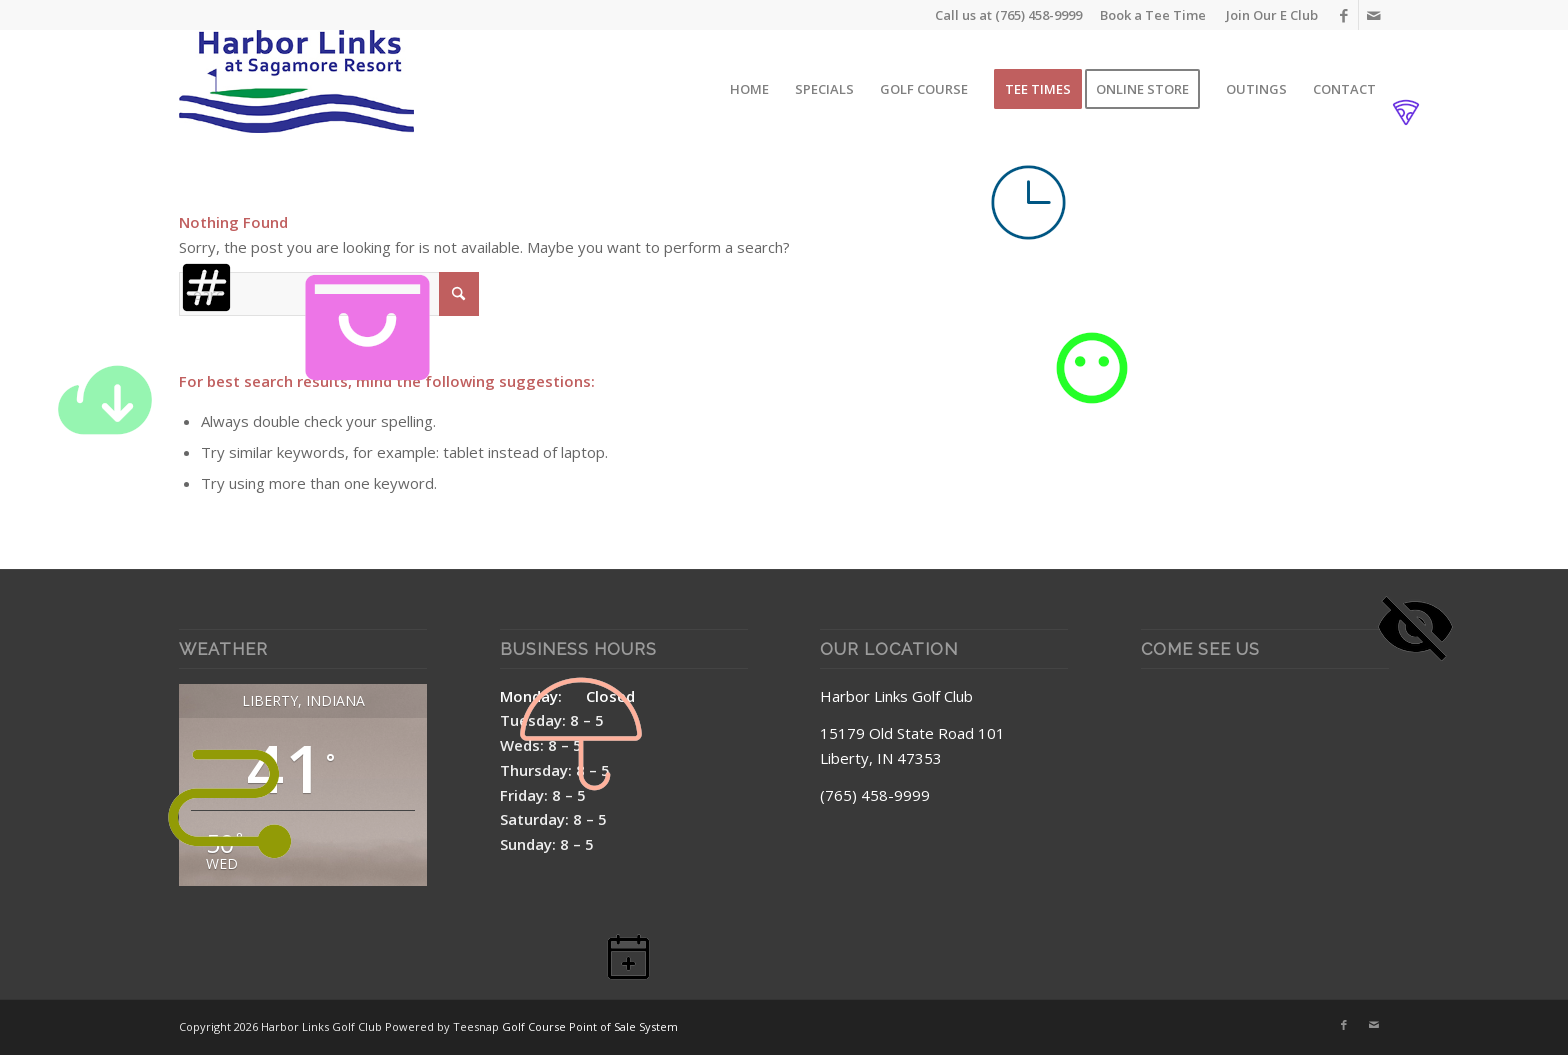  Describe the element at coordinates (1028, 202) in the screenshot. I see `view current time` at that location.